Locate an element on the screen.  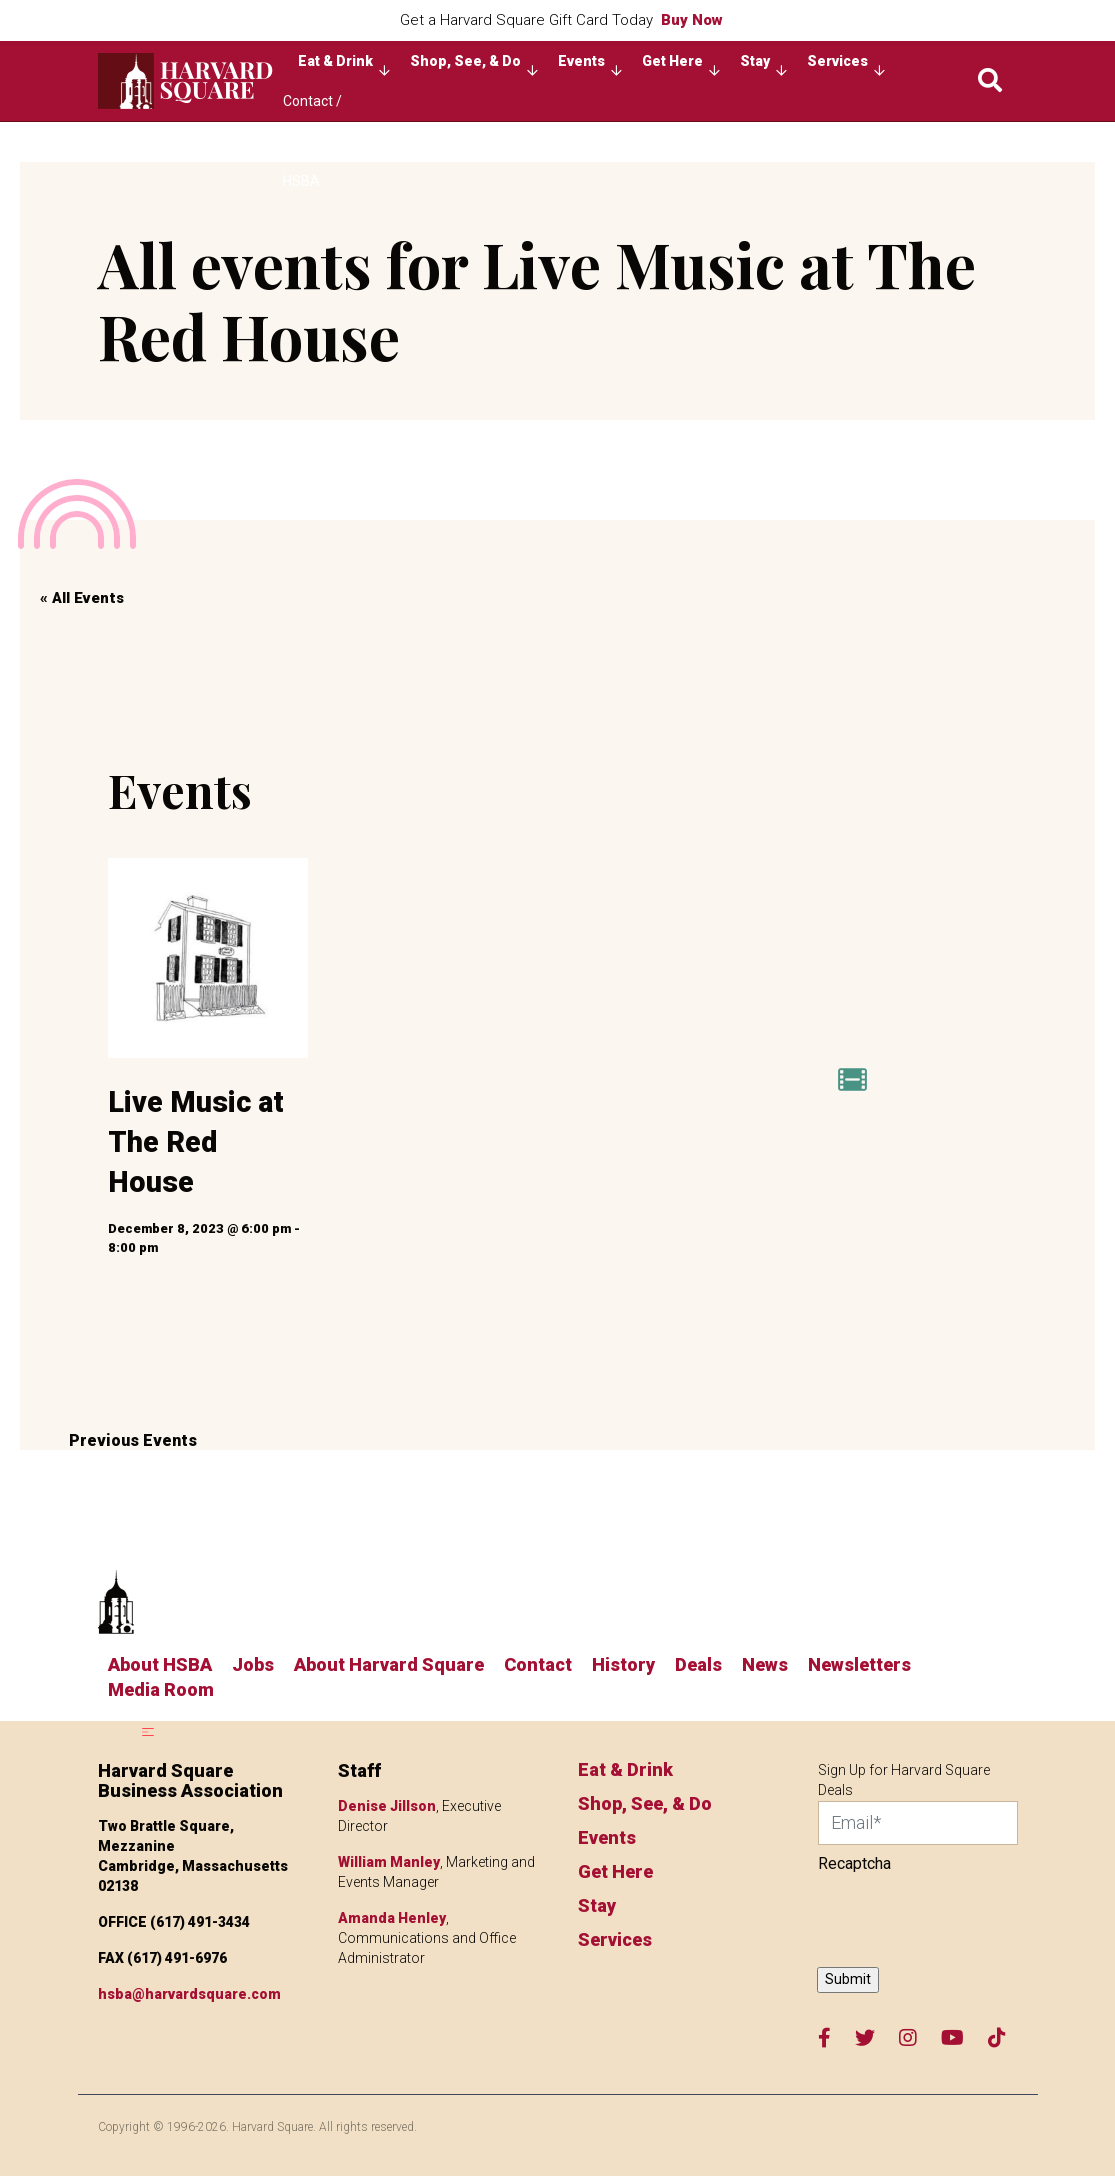
access video or film content is located at coordinates (852, 1079).